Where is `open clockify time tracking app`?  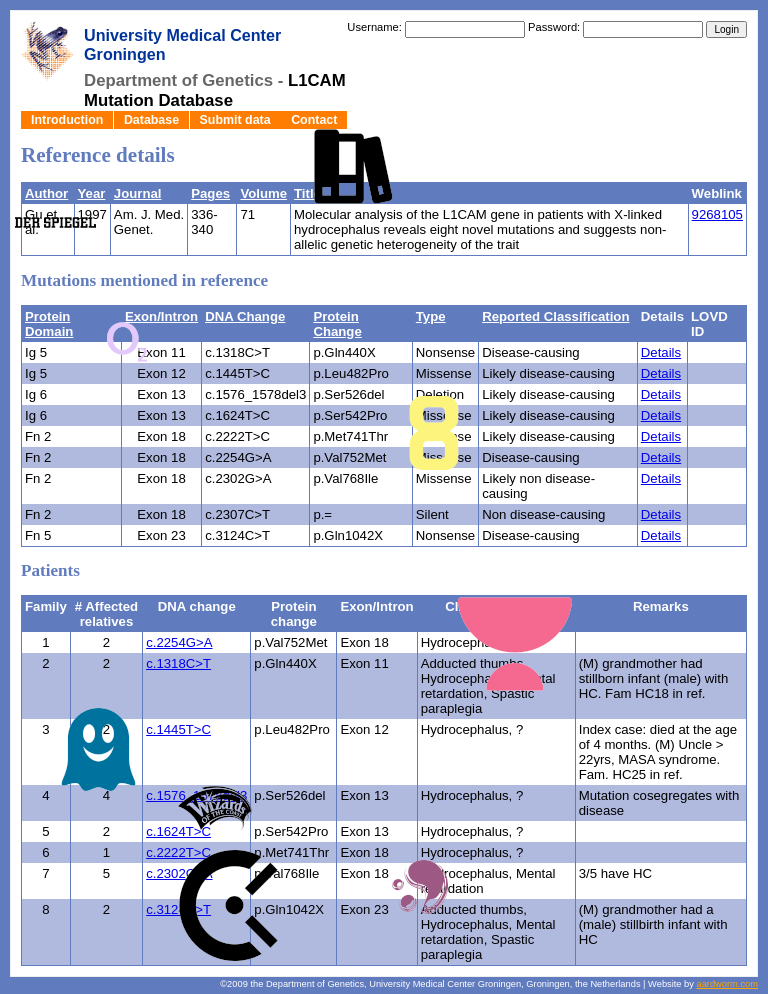 open clockify time tracking app is located at coordinates (228, 905).